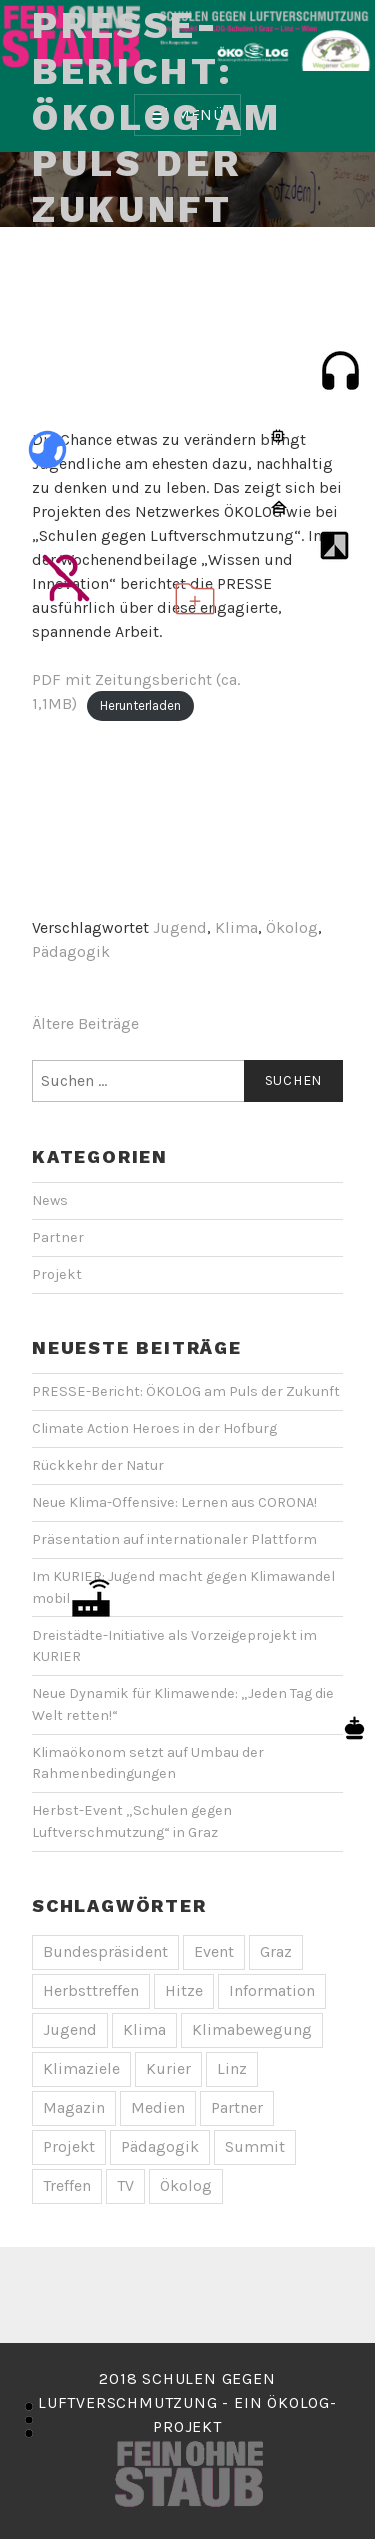 The width and height of the screenshot is (375, 2539). What do you see at coordinates (66, 578) in the screenshot?
I see `user account disabled or deactivated` at bounding box center [66, 578].